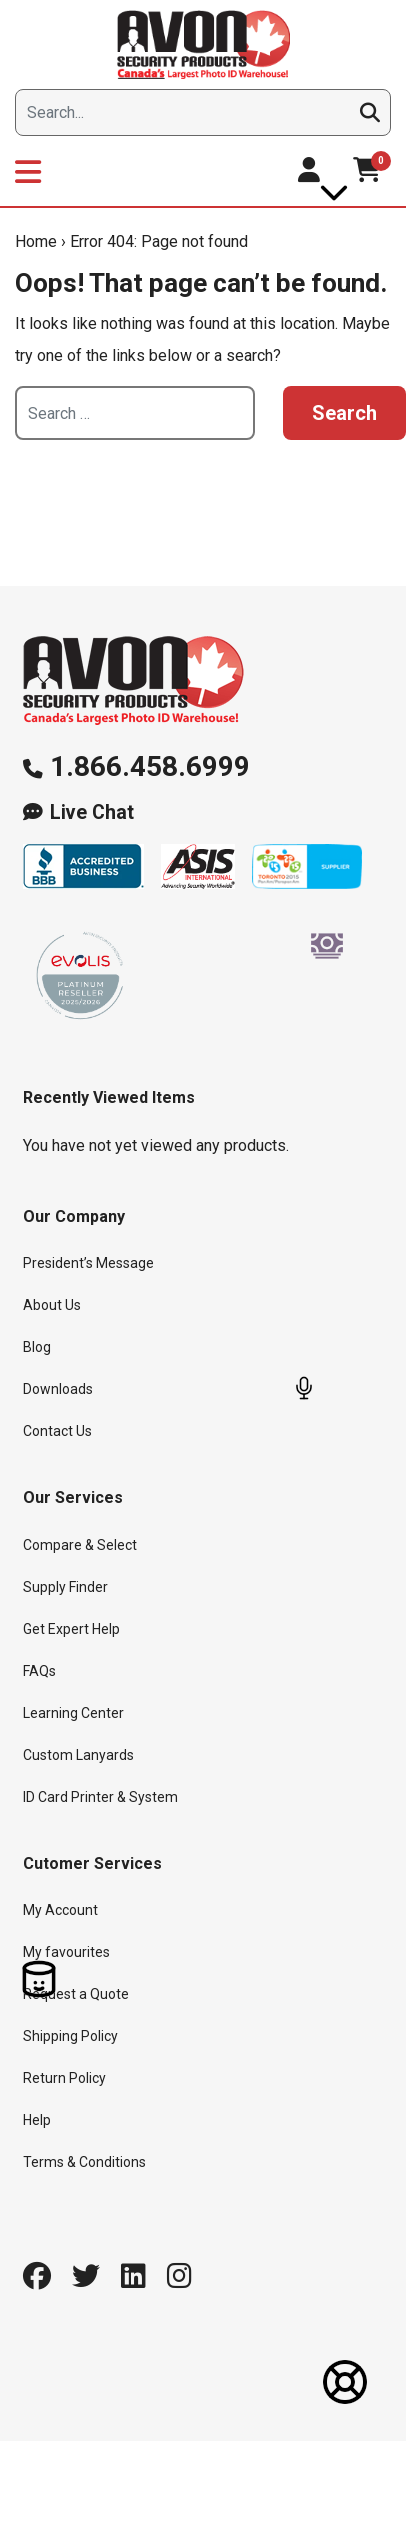 Image resolution: width=406 pixels, height=2525 pixels. Describe the element at coordinates (304, 1388) in the screenshot. I see `tap to start voice input` at that location.